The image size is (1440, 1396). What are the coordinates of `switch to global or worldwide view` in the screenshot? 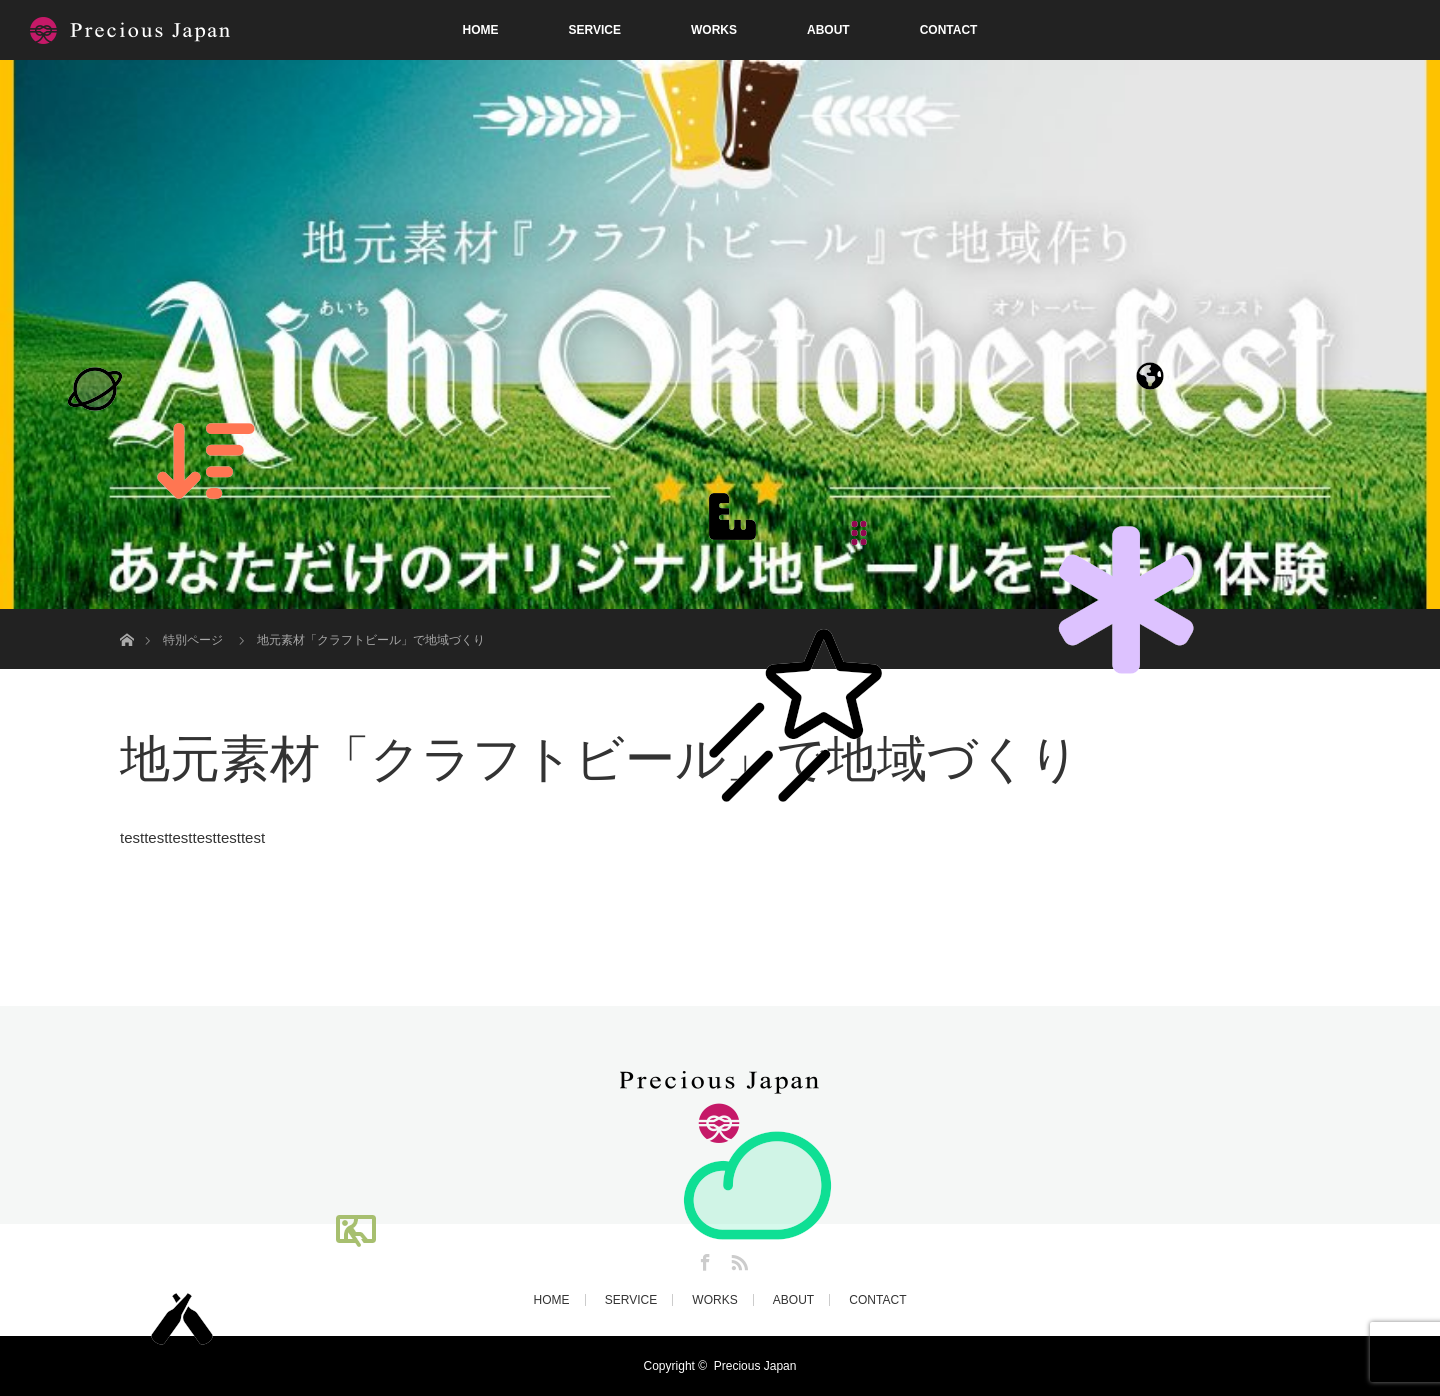 It's located at (1150, 376).